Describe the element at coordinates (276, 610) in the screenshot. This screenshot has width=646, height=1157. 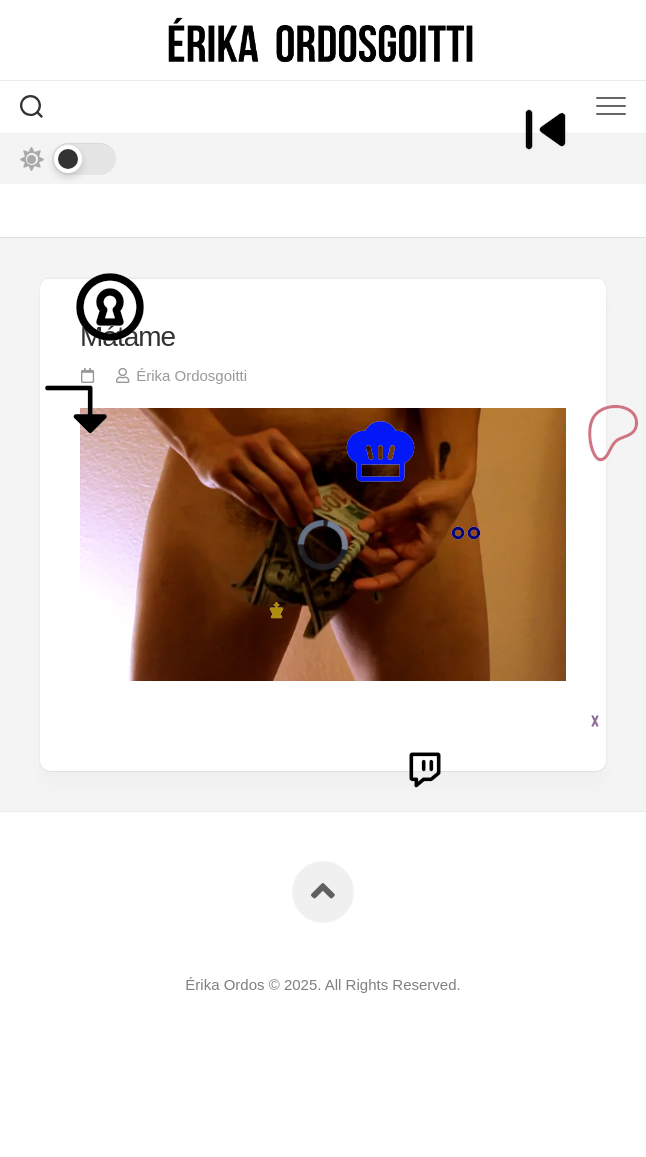
I see `chess king piece indicator` at that location.